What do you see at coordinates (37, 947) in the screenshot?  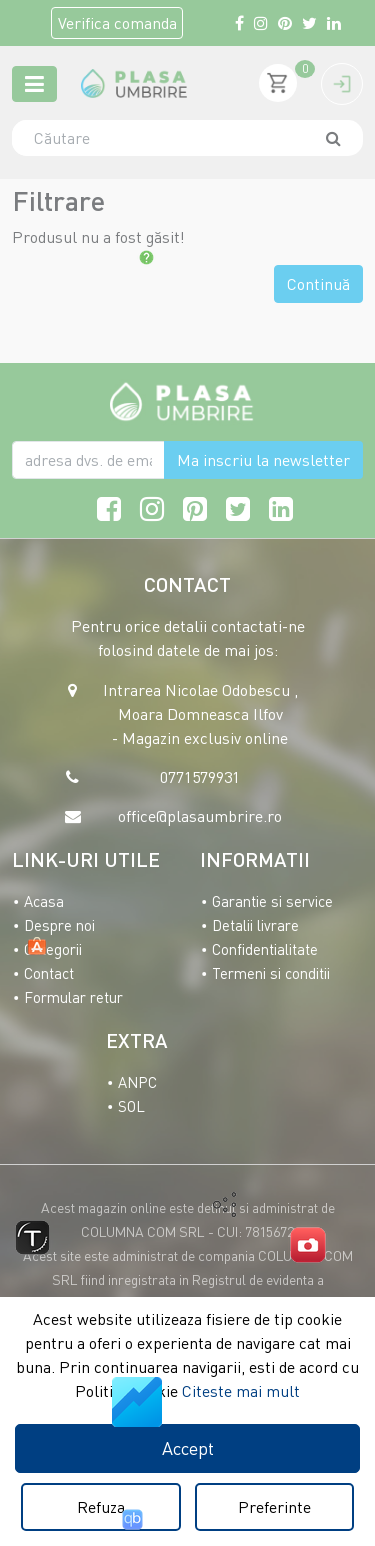 I see `open the software store to browse and install apps` at bounding box center [37, 947].